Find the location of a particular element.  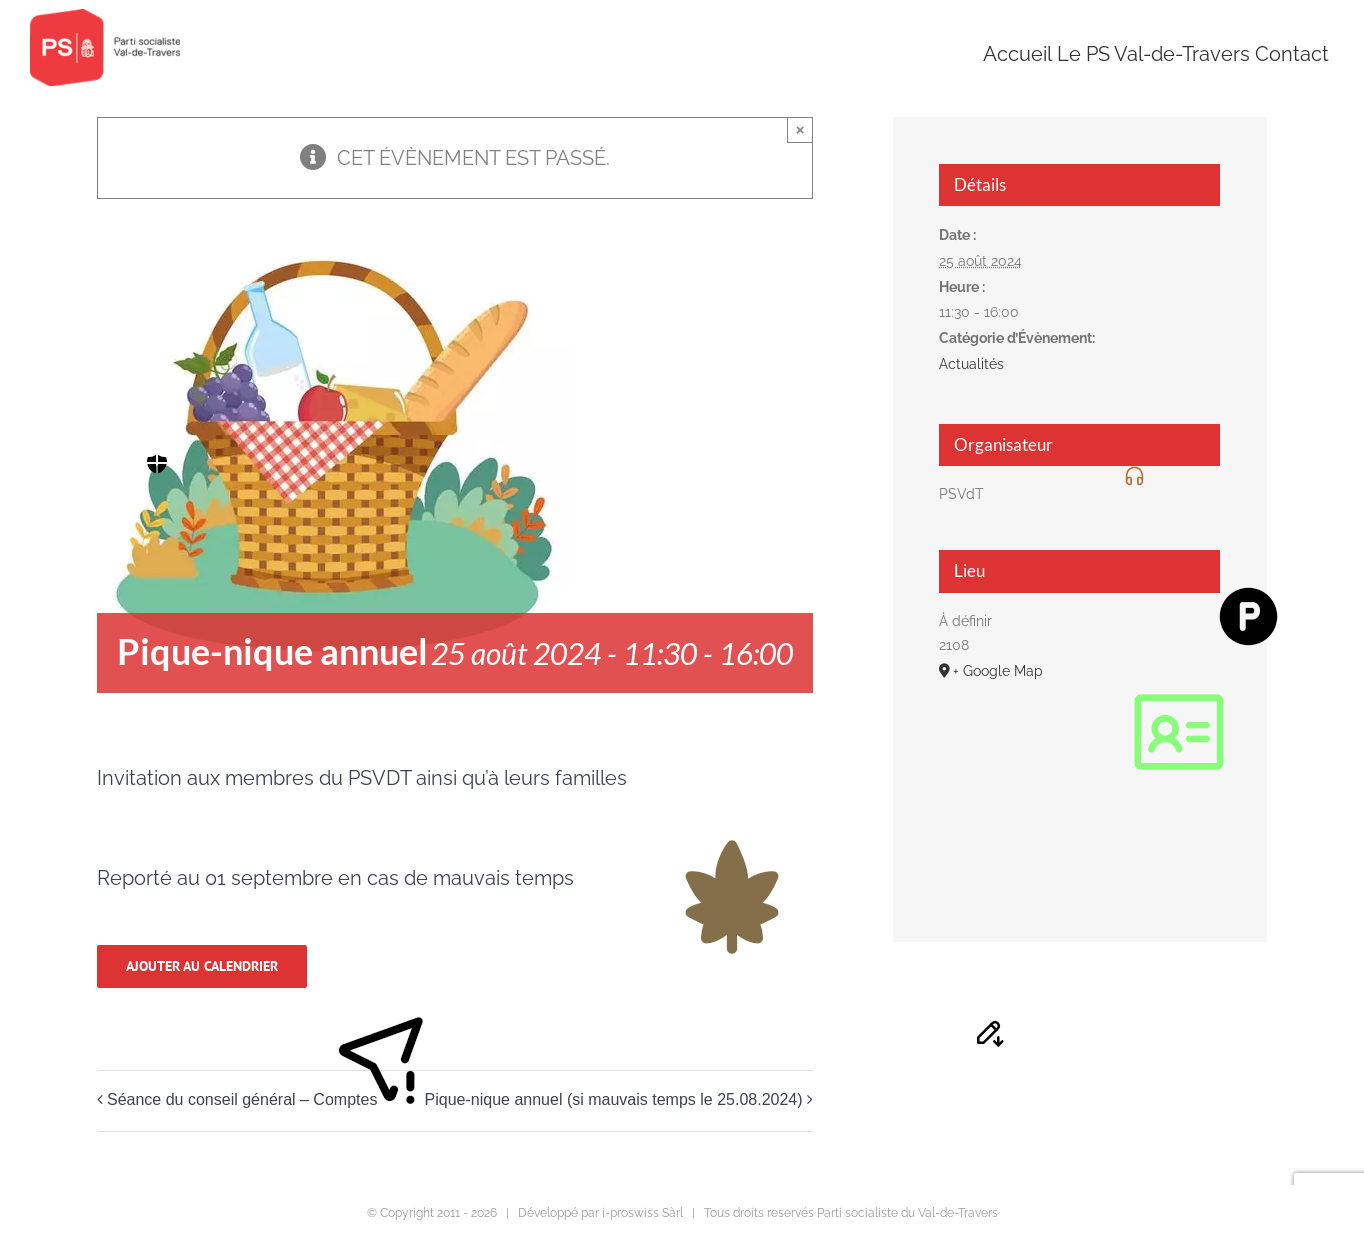

privacy or security settings is located at coordinates (157, 464).